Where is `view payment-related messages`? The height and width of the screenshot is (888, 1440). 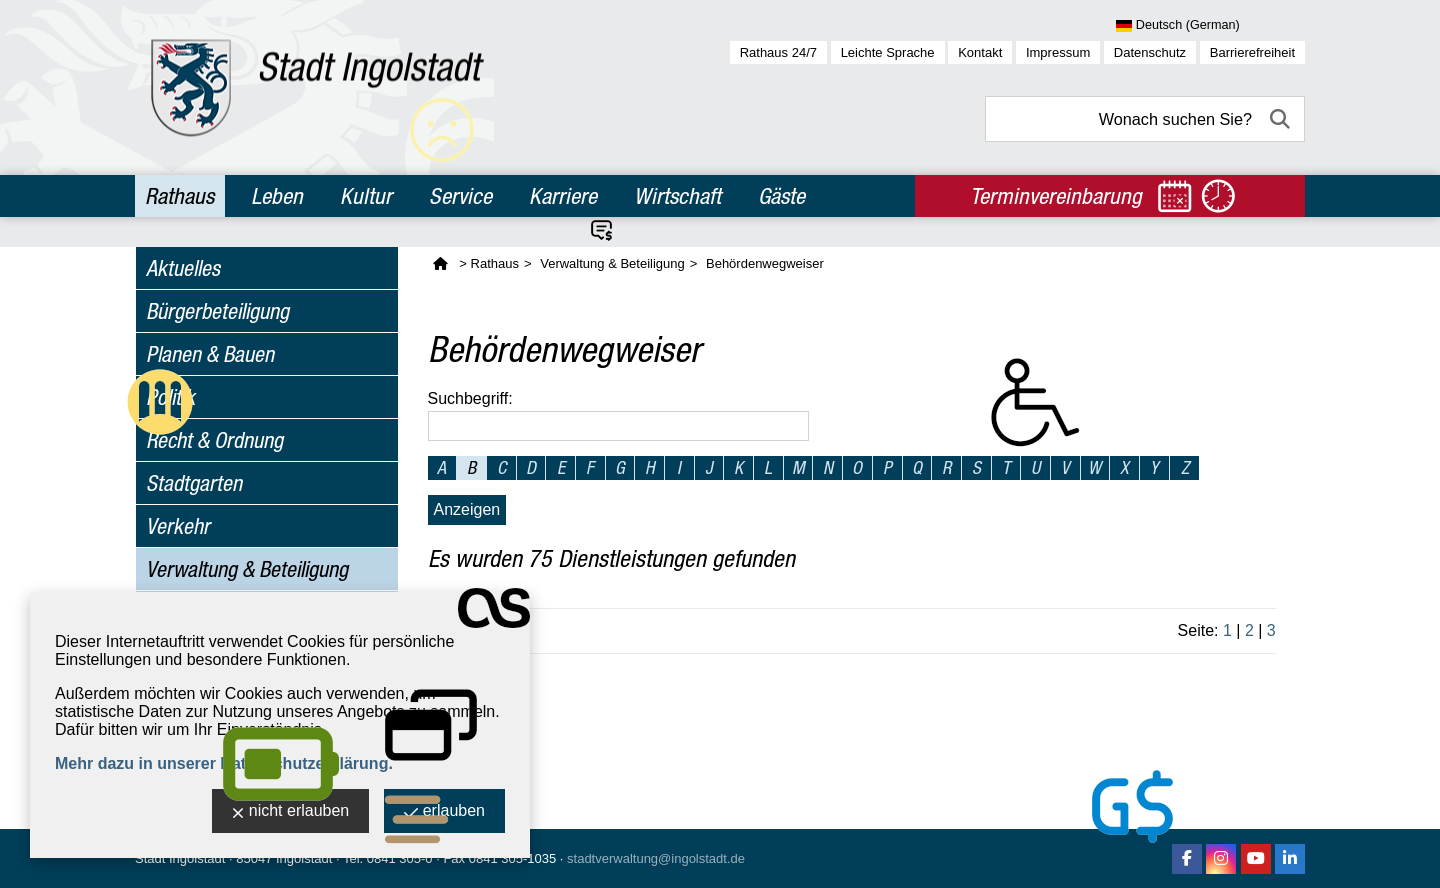 view payment-related messages is located at coordinates (601, 229).